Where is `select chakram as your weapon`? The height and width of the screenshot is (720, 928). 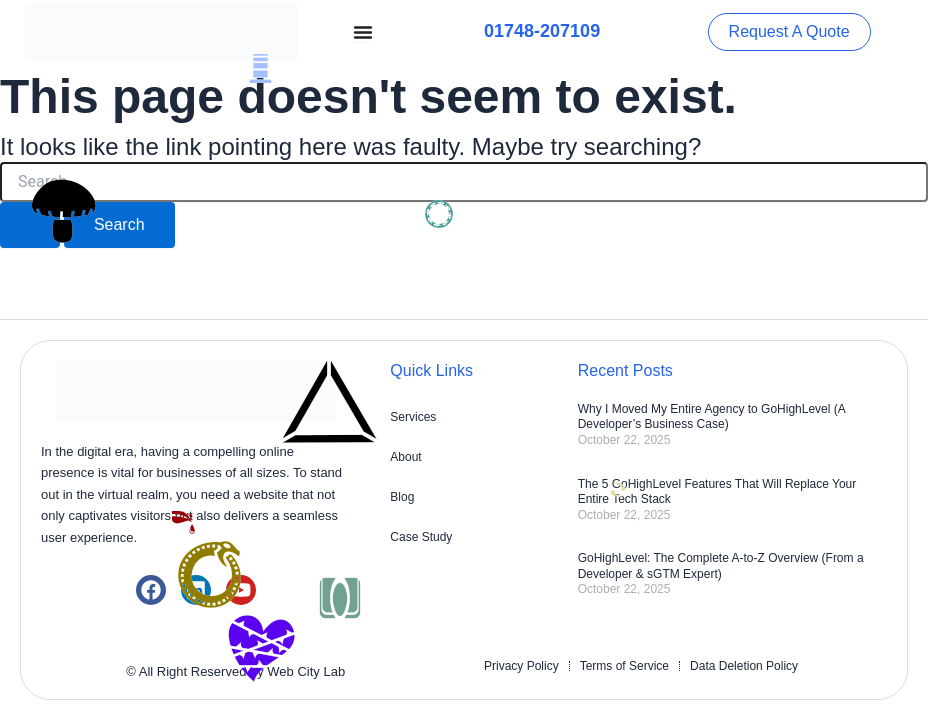
select chakram as your weapon is located at coordinates (439, 214).